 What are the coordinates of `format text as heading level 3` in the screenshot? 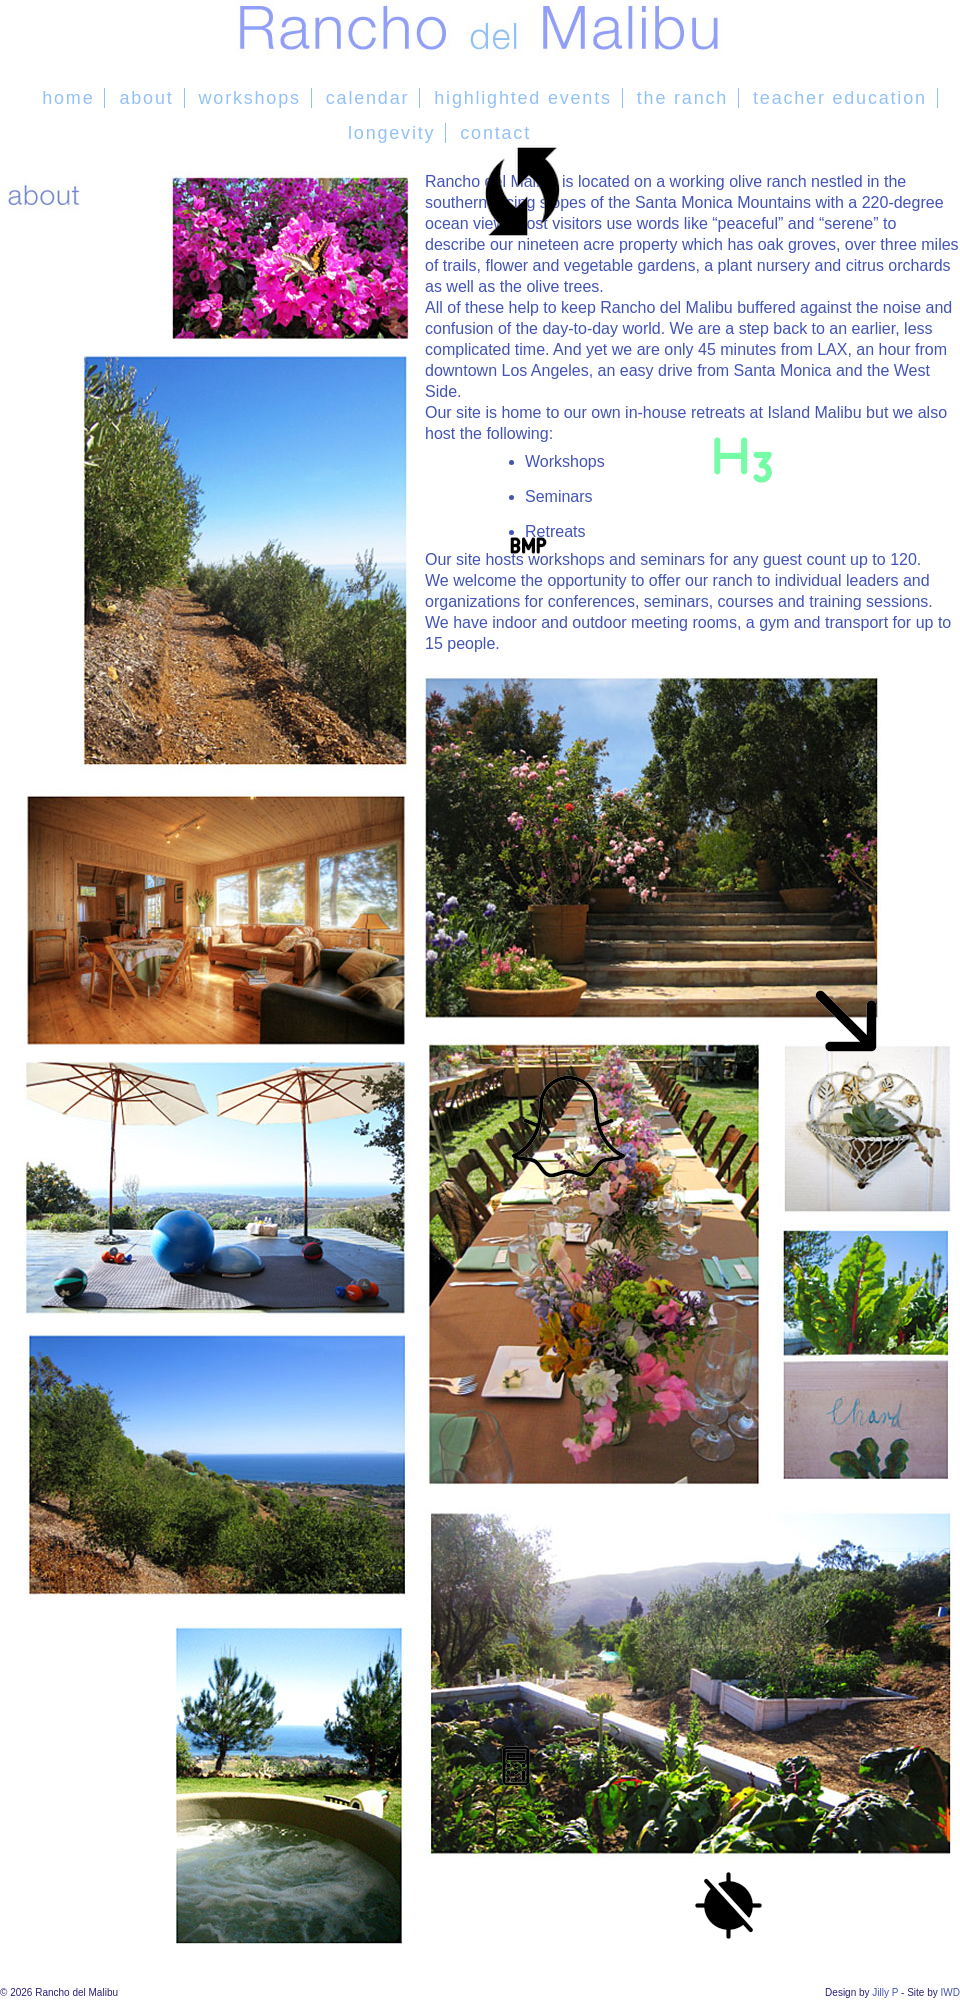 It's located at (740, 459).